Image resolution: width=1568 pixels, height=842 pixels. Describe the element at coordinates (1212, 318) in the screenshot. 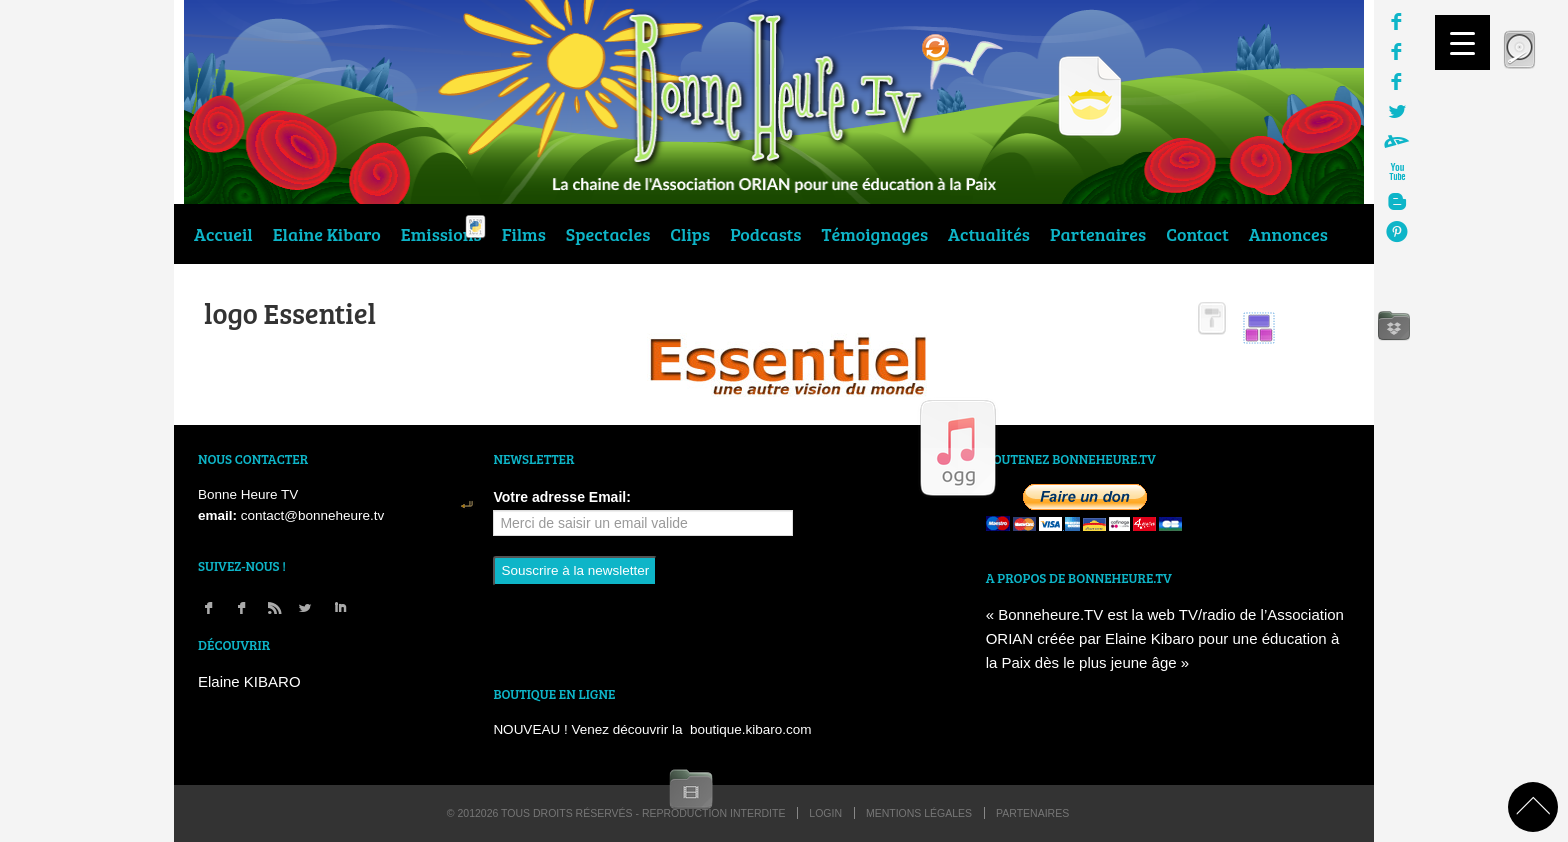

I see `a theme or appearance customization file` at that location.